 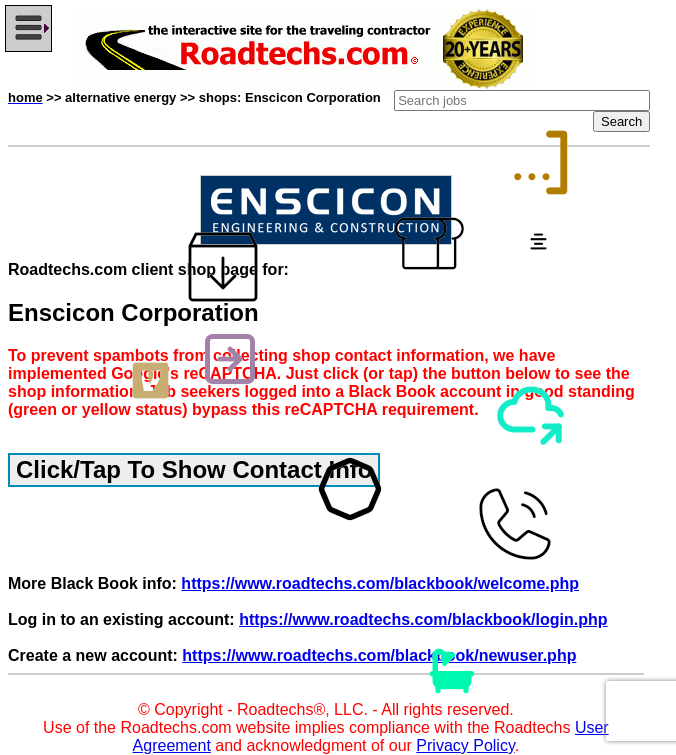 I want to click on download to storage or archive, so click(x=223, y=267).